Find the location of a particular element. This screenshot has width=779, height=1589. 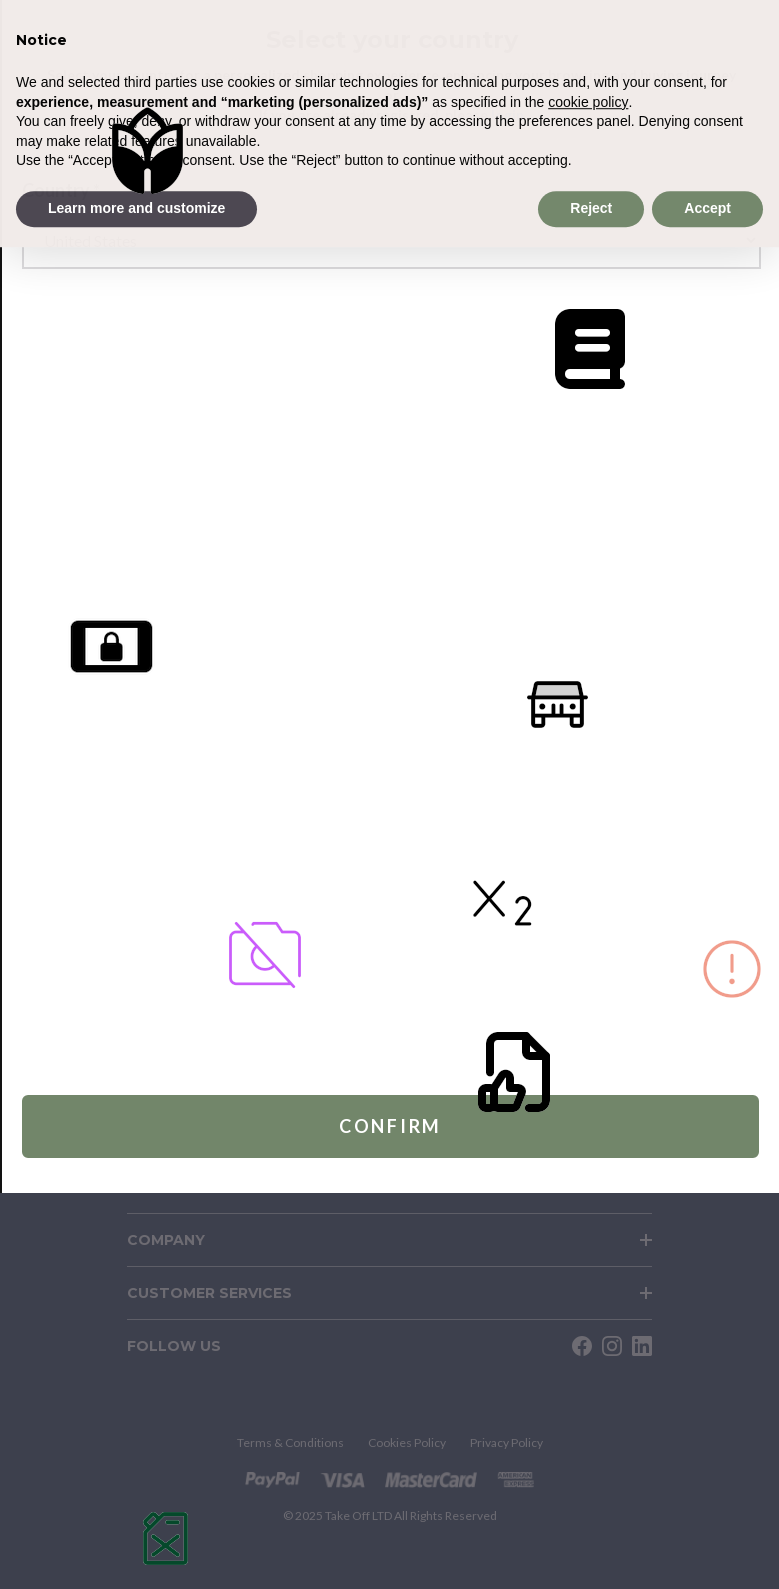

open the library or reading section is located at coordinates (590, 349).